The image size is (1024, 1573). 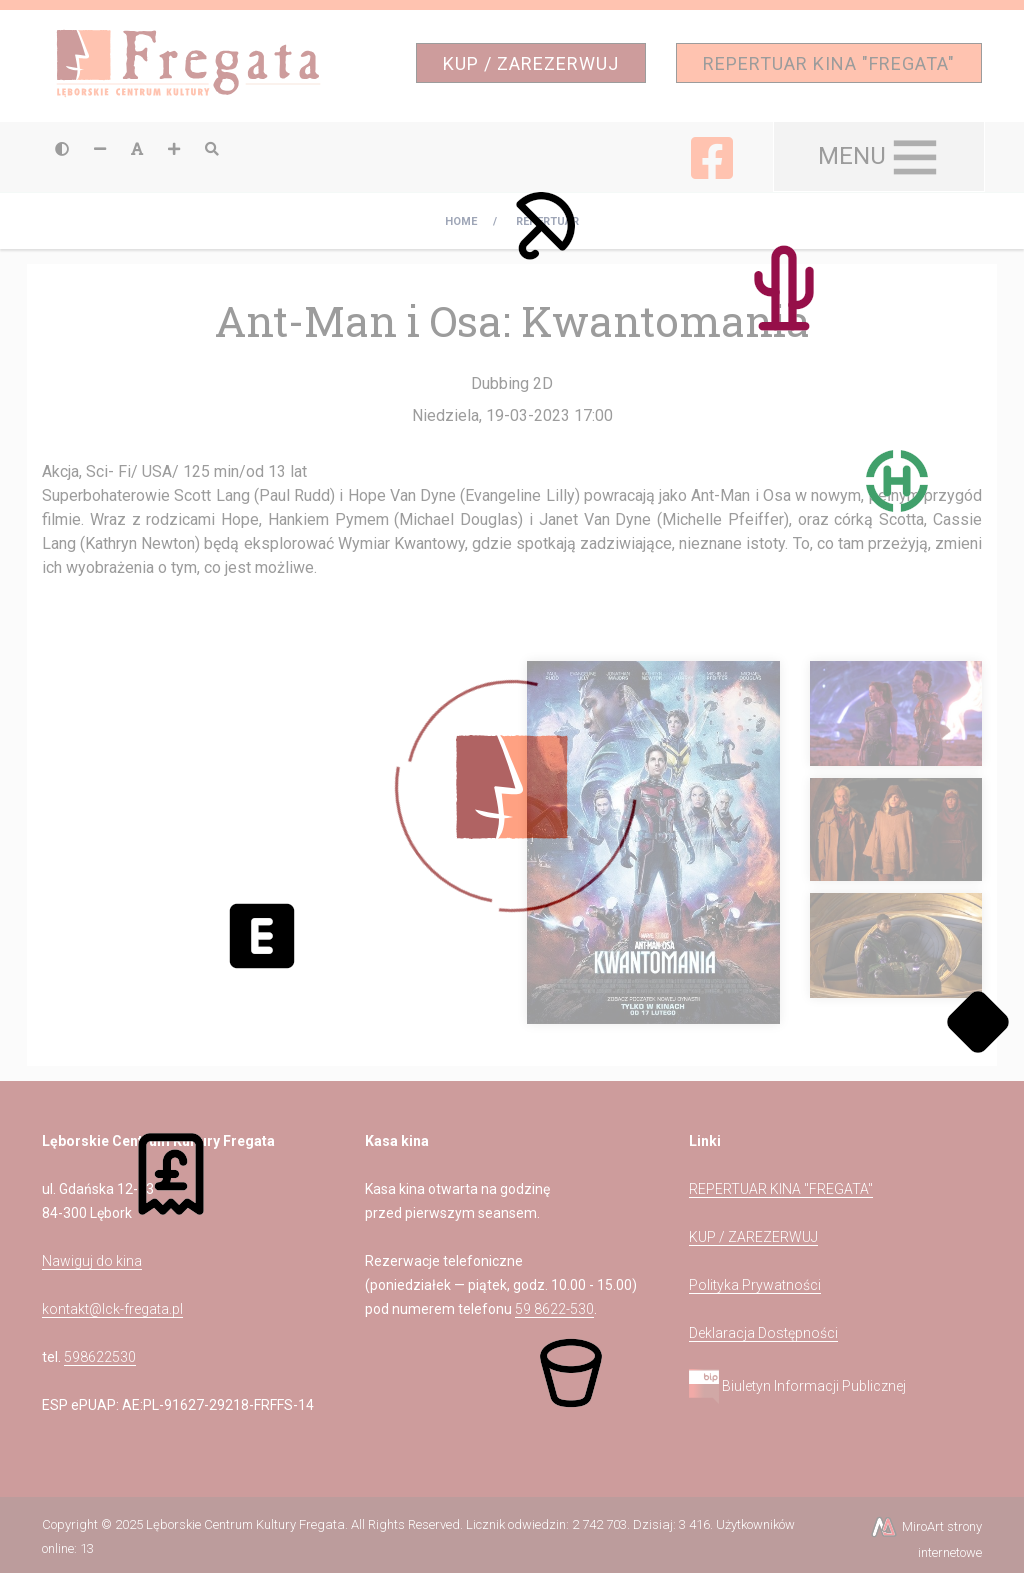 What do you see at coordinates (262, 936) in the screenshot?
I see `indicates explicit content warning` at bounding box center [262, 936].